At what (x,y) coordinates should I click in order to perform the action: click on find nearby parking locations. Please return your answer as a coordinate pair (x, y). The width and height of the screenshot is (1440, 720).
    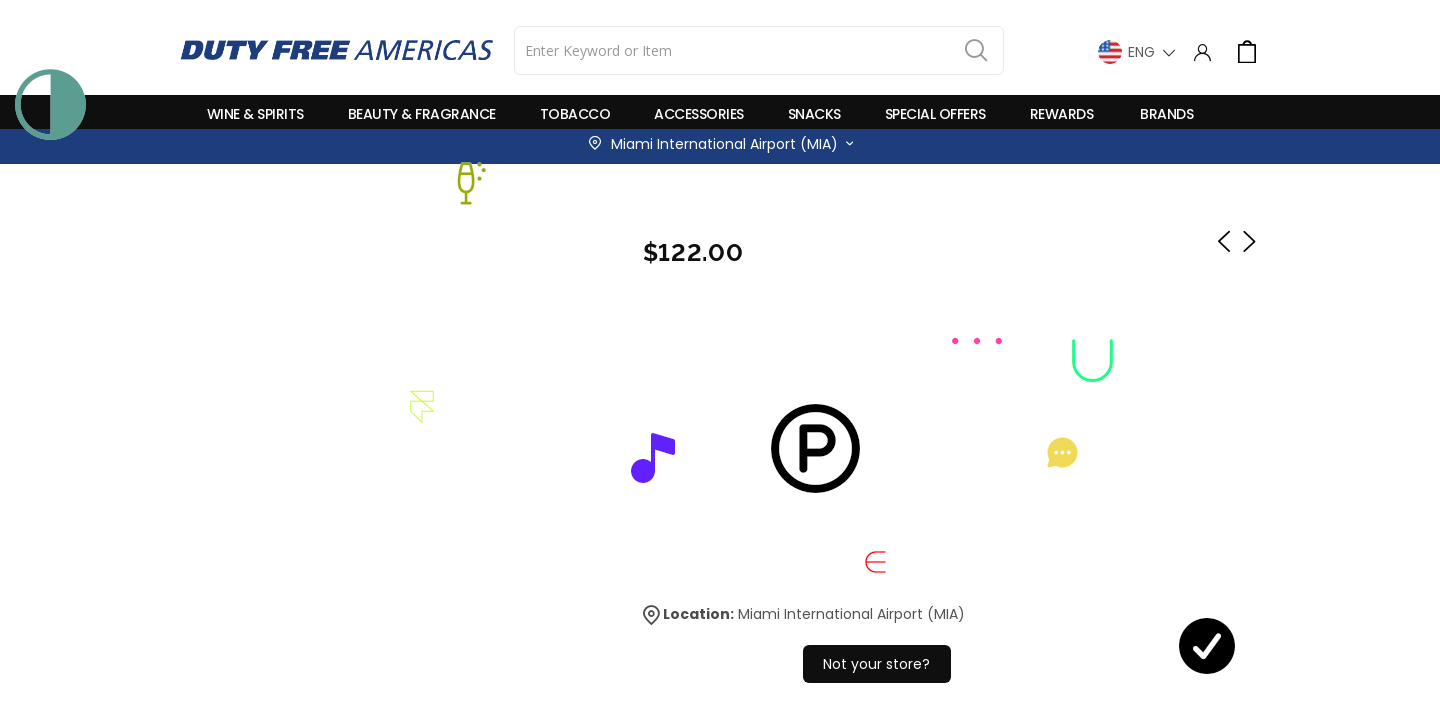
    Looking at the image, I should click on (815, 448).